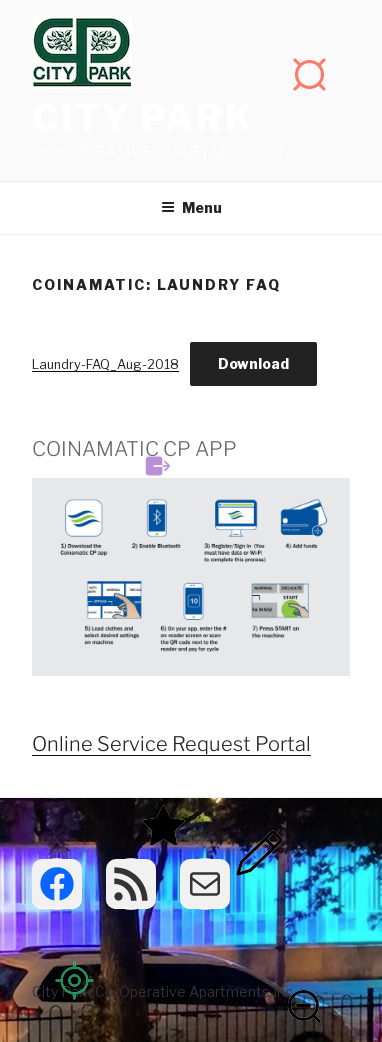 The image size is (382, 1042). I want to click on select or change currency type, so click(309, 74).